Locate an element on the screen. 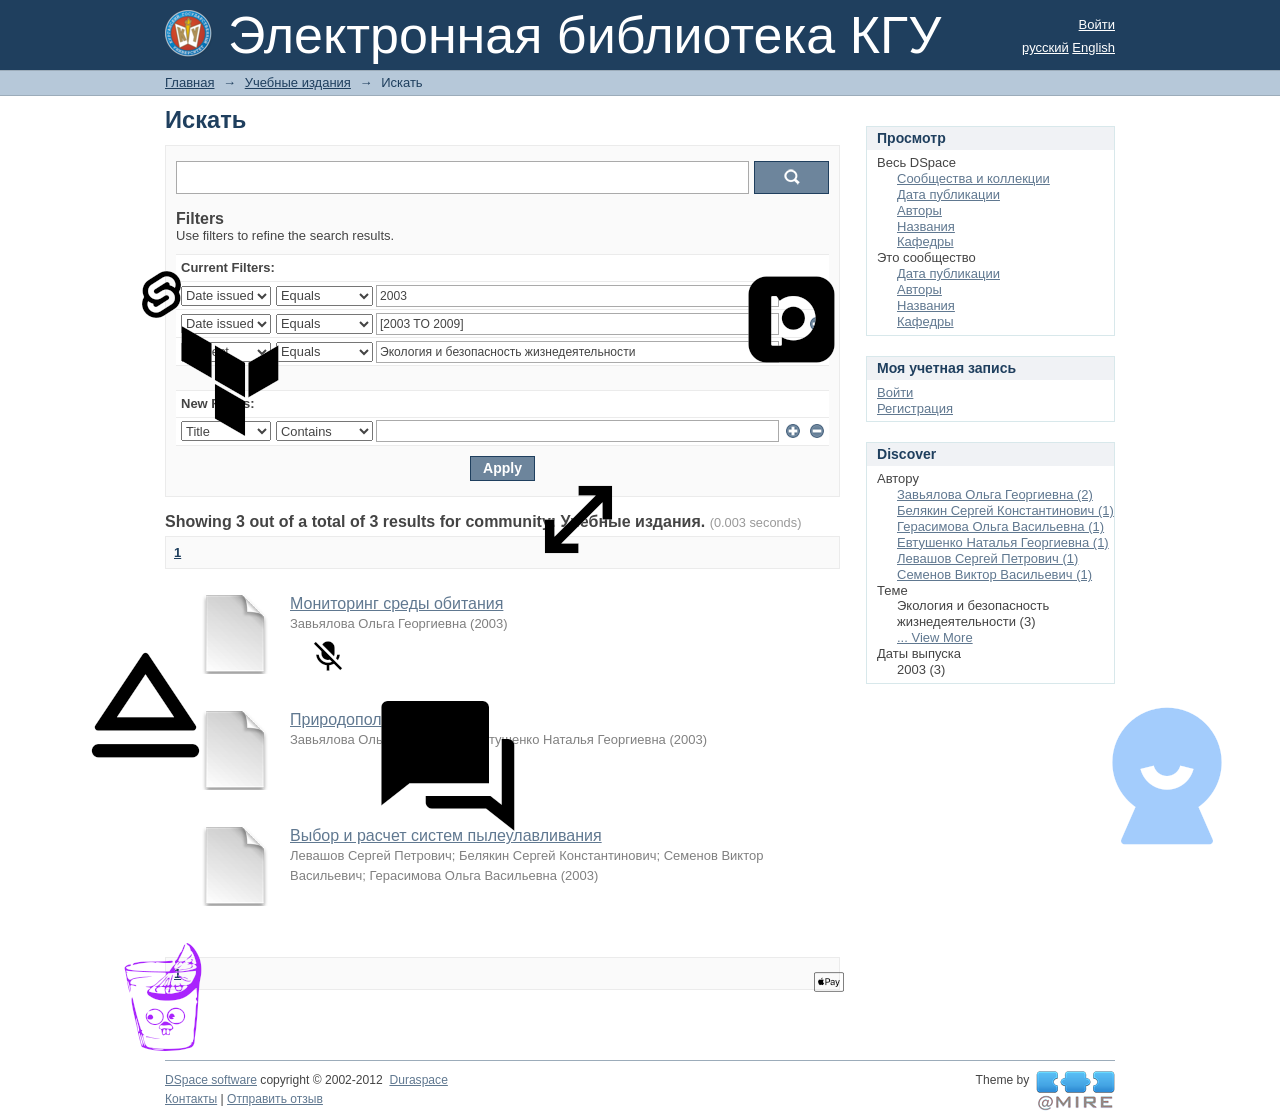 This screenshot has height=1111, width=1280. eject media or disc is located at coordinates (145, 710).